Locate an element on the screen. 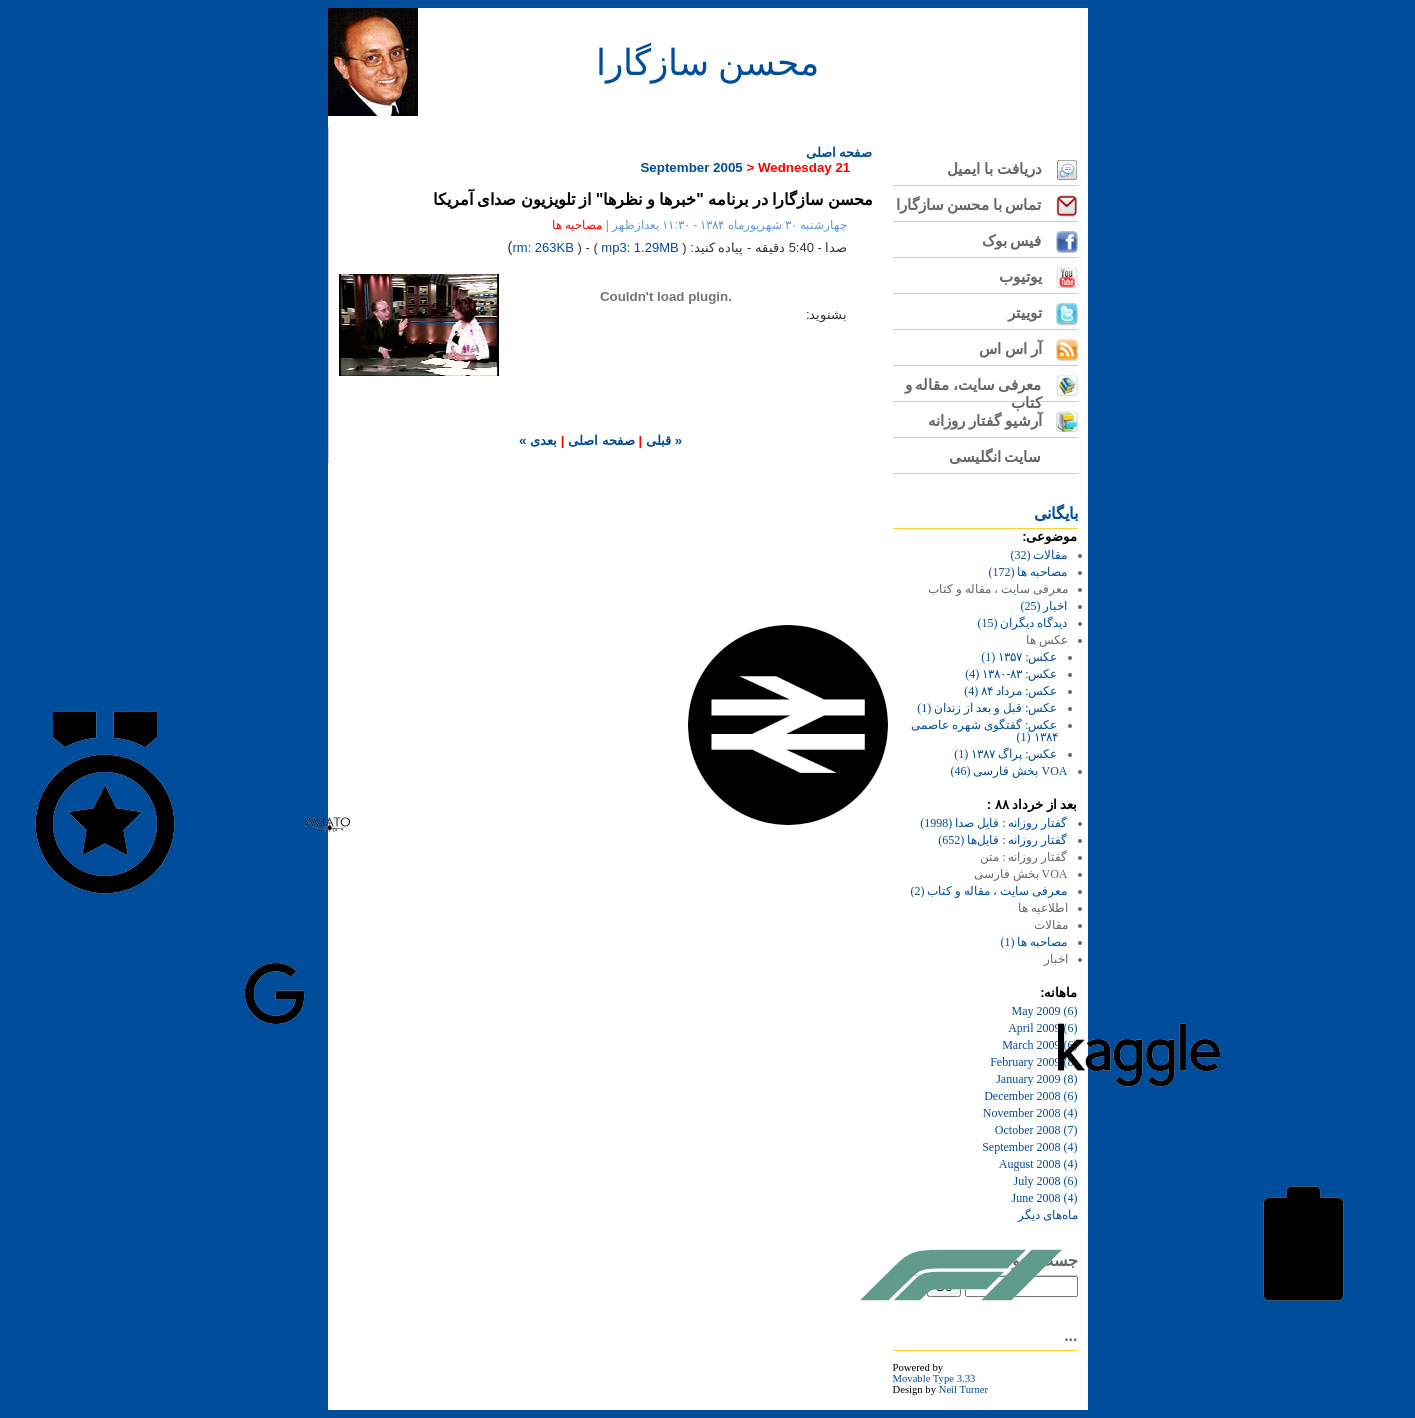 The height and width of the screenshot is (1418, 1415). aviato company logo from the tv series silicon valley is located at coordinates (327, 824).